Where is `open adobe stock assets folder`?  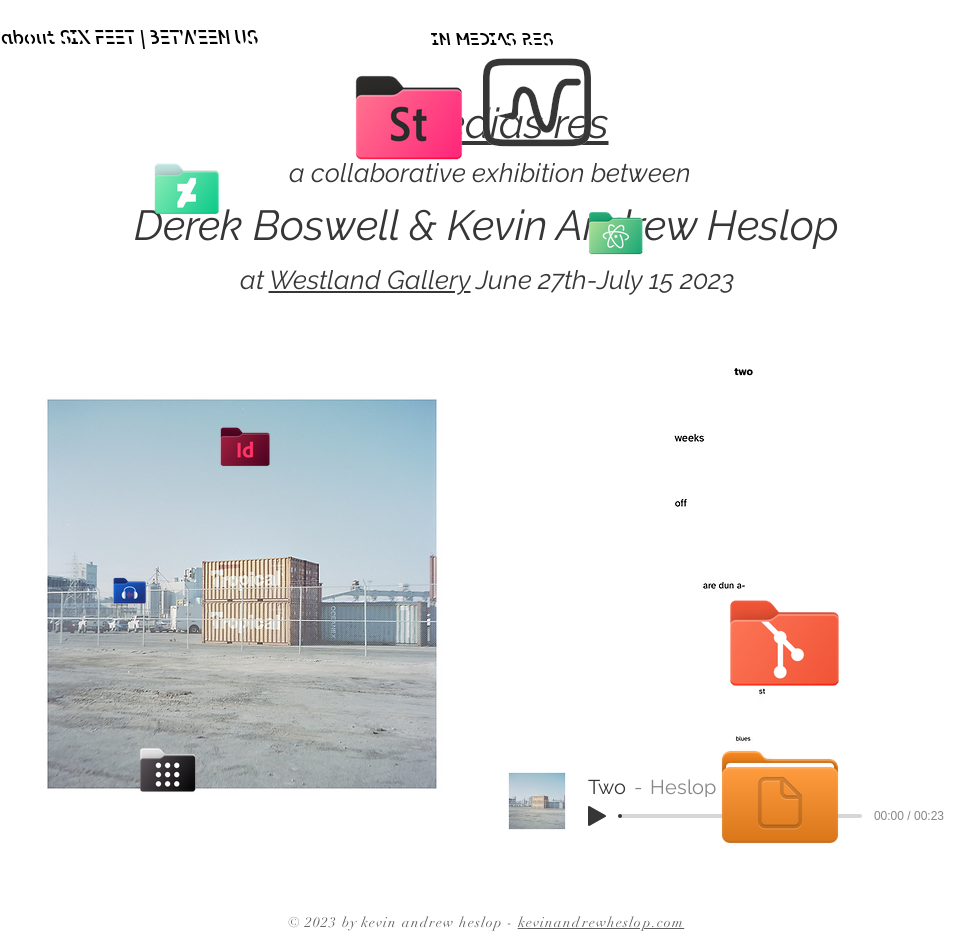
open adobe stock assets folder is located at coordinates (408, 120).